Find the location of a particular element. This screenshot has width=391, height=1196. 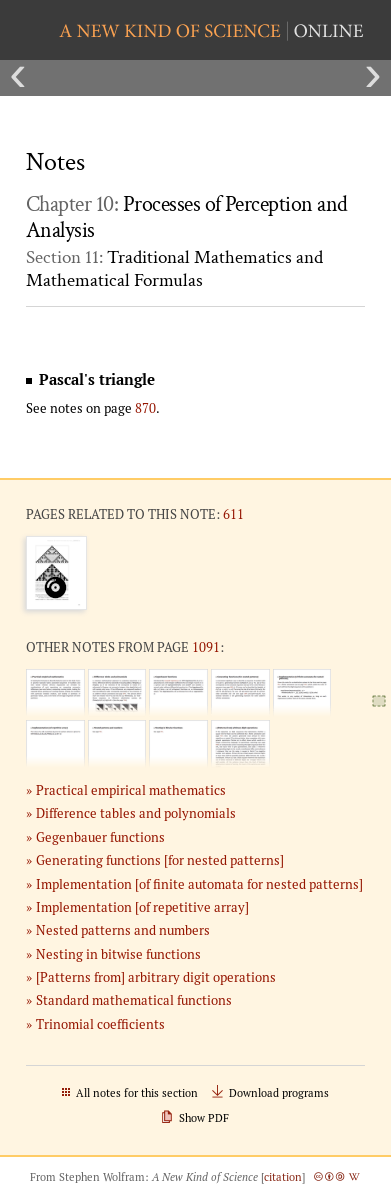

select or crop a region is located at coordinates (379, 701).